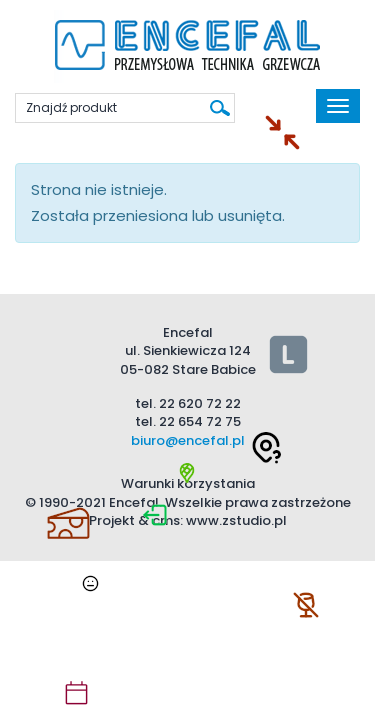  I want to click on unknown or unconfirmed location, so click(266, 447).